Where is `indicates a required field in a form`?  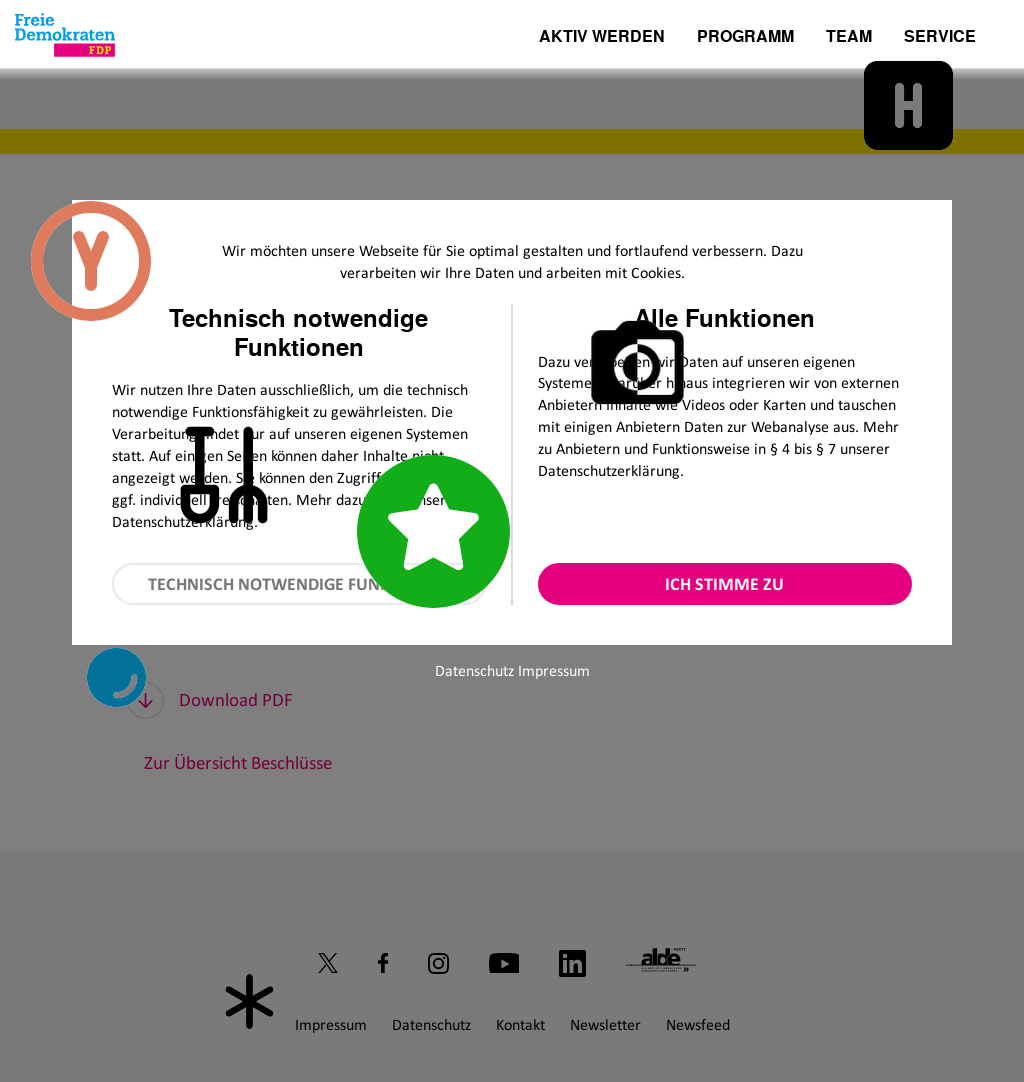 indicates a required field in a form is located at coordinates (249, 1001).